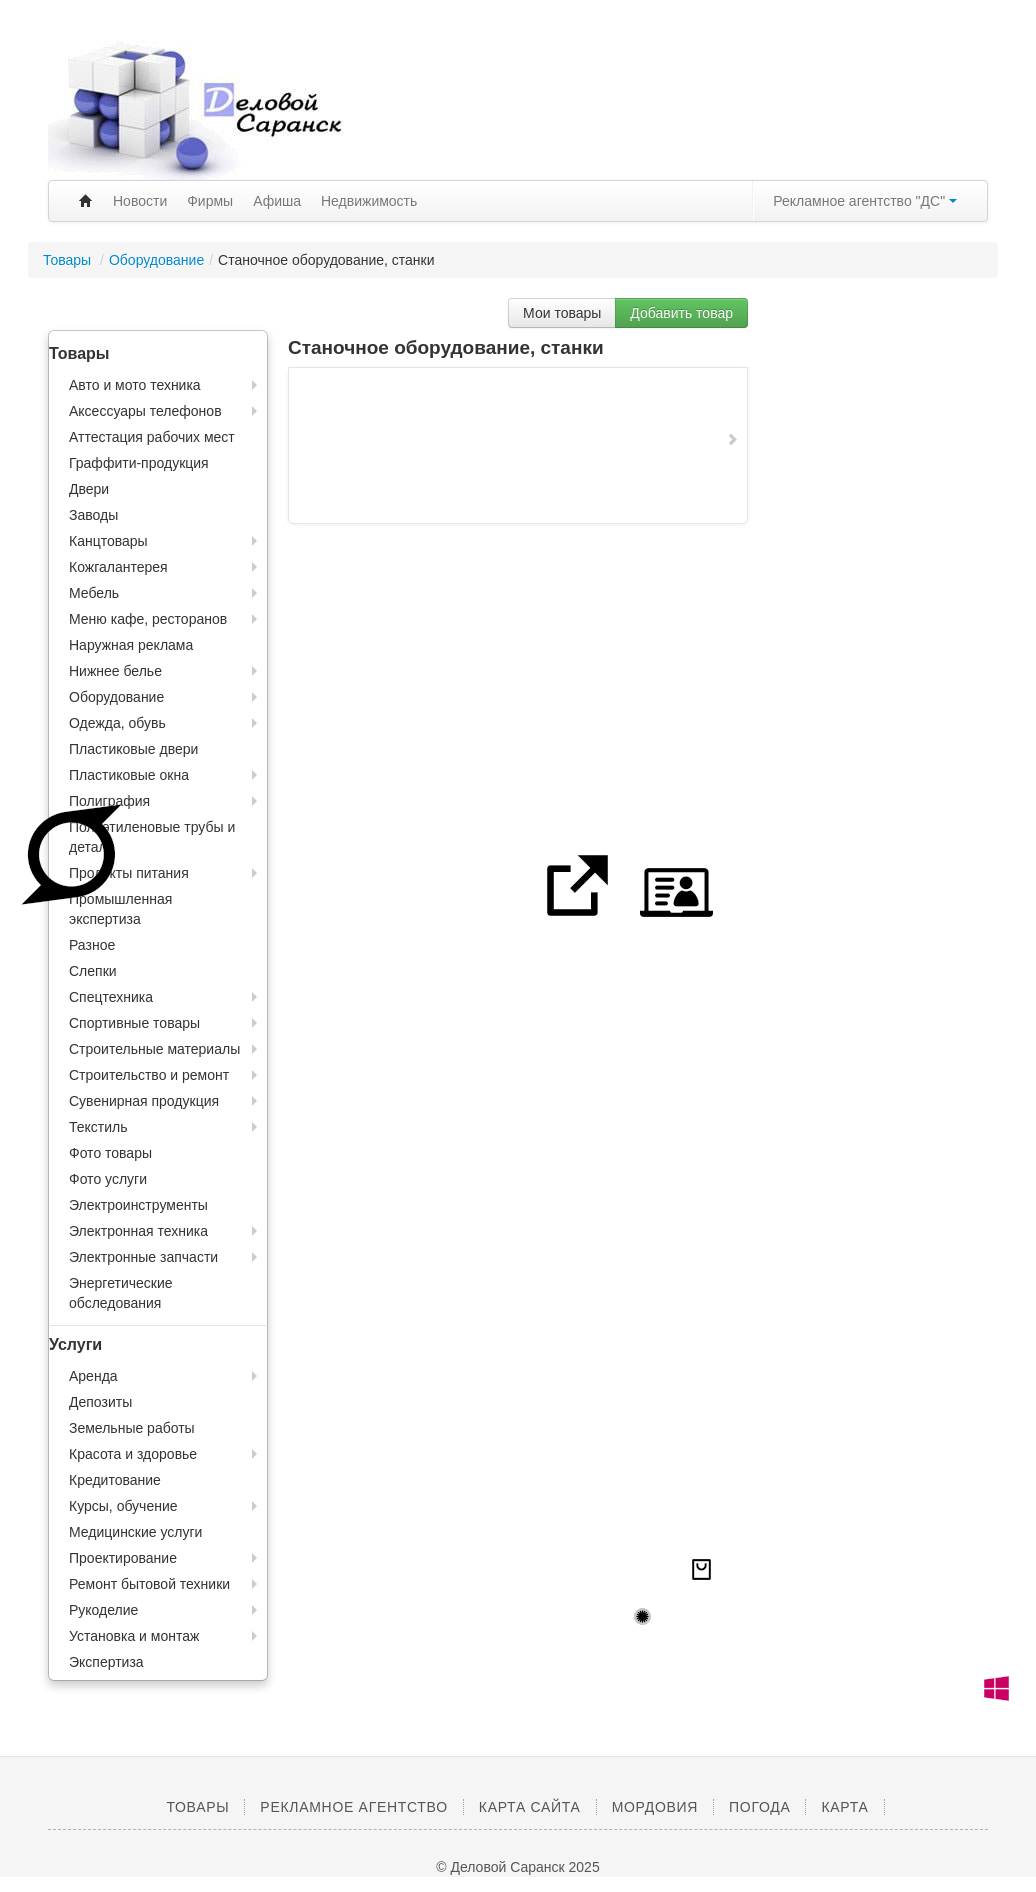 Image resolution: width=1036 pixels, height=1892 pixels. Describe the element at coordinates (996, 1688) in the screenshot. I see `open Windows application or settings` at that location.